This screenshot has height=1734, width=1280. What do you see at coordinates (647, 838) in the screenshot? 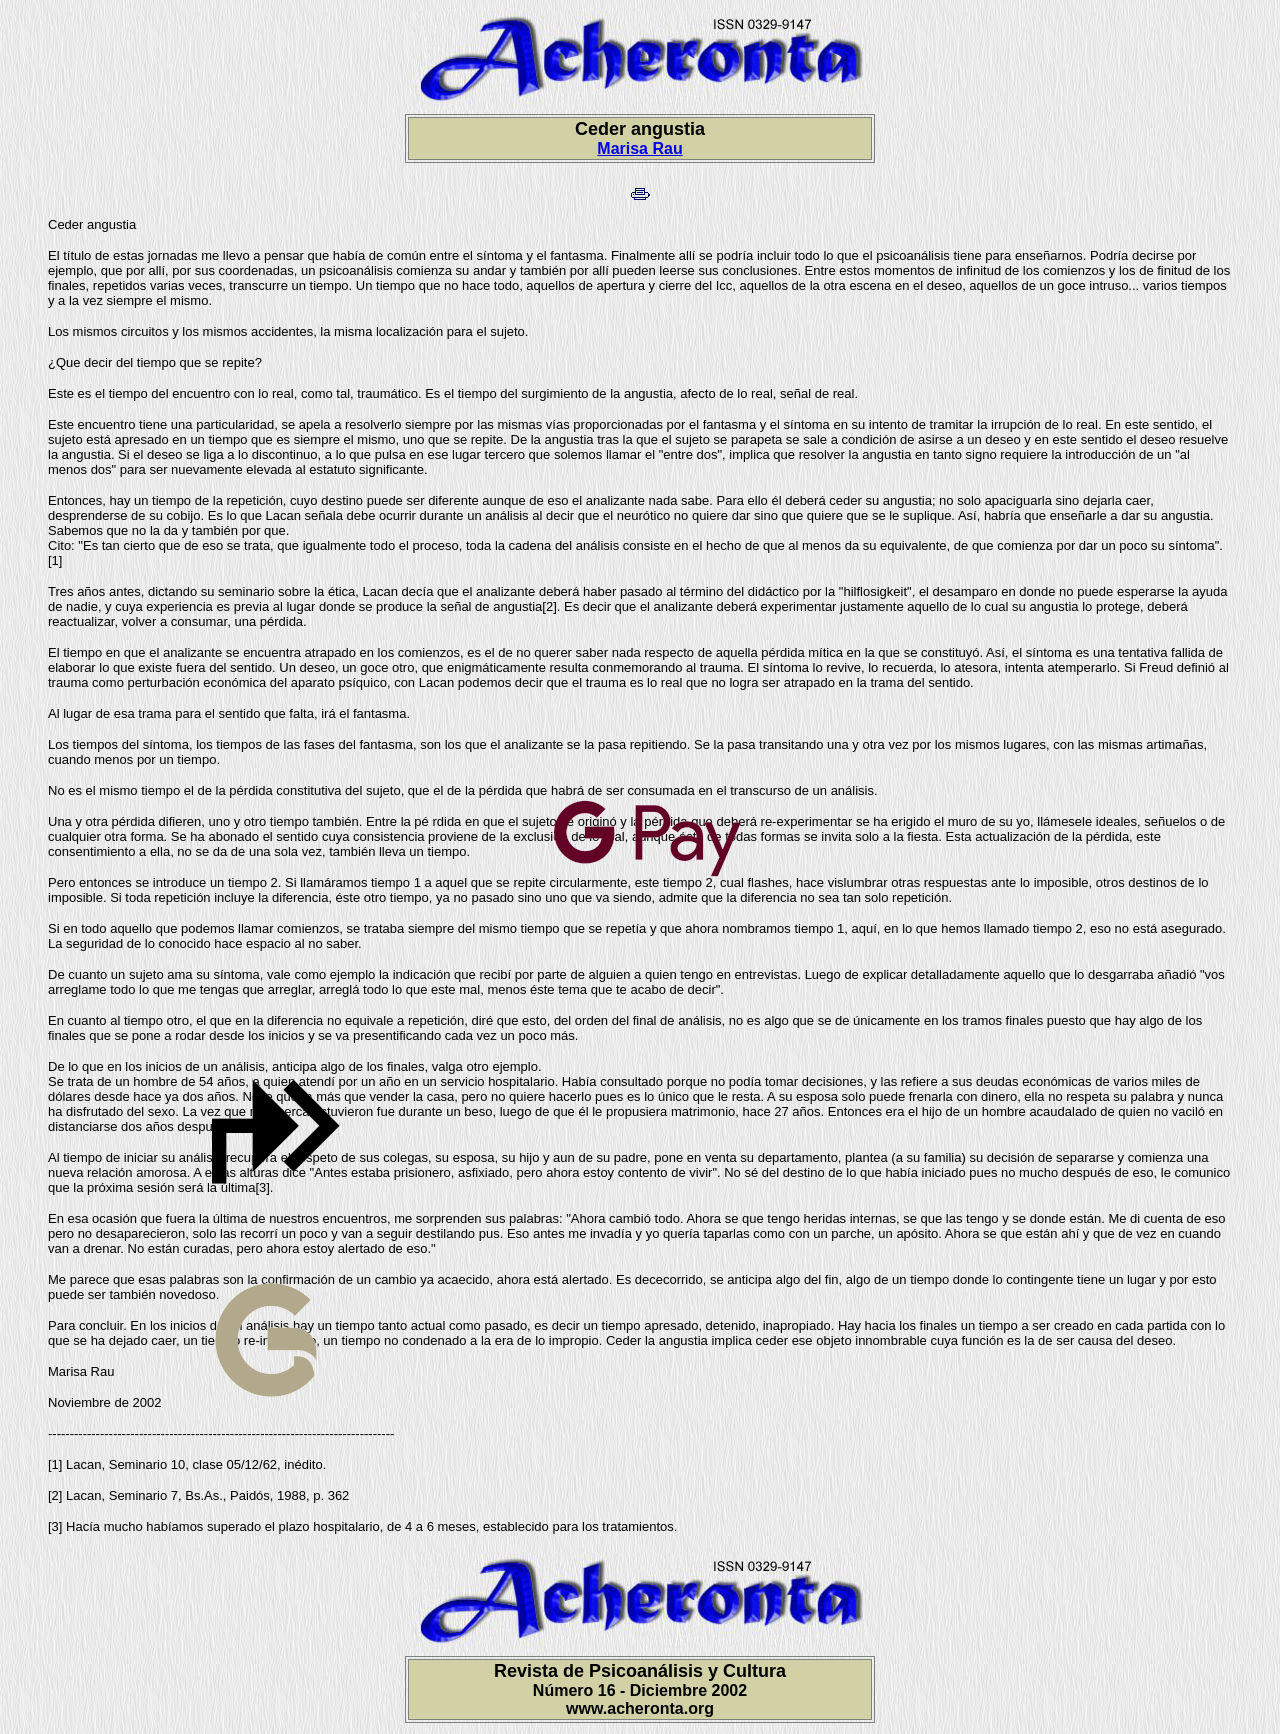
I see `pay with google pay` at bounding box center [647, 838].